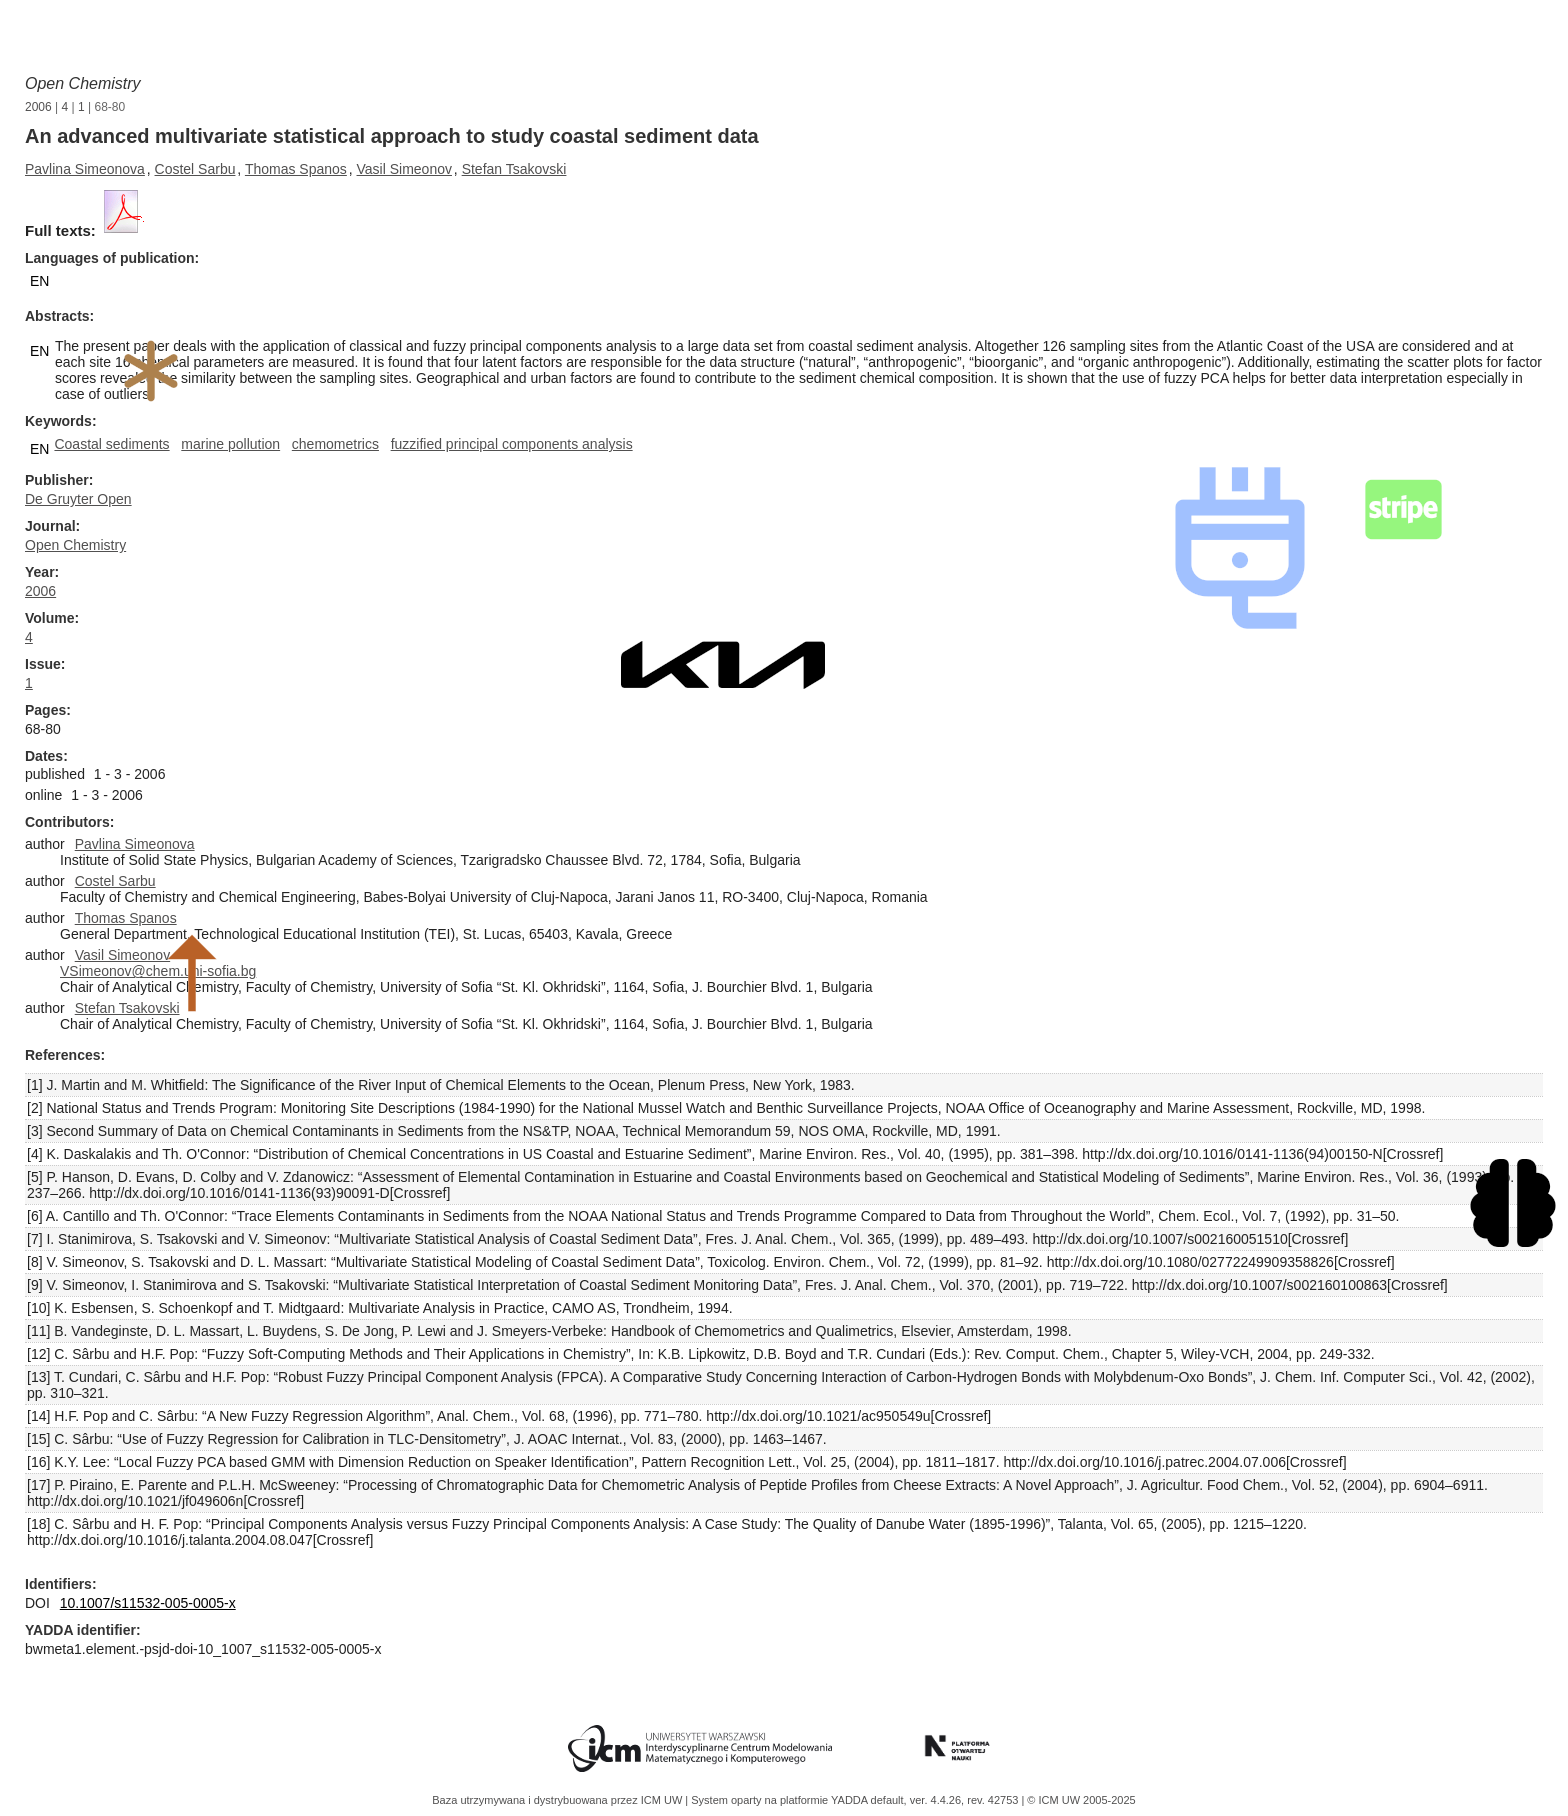 This screenshot has width=1568, height=1816. What do you see at coordinates (151, 371) in the screenshot?
I see `indicates a required field in a form` at bounding box center [151, 371].